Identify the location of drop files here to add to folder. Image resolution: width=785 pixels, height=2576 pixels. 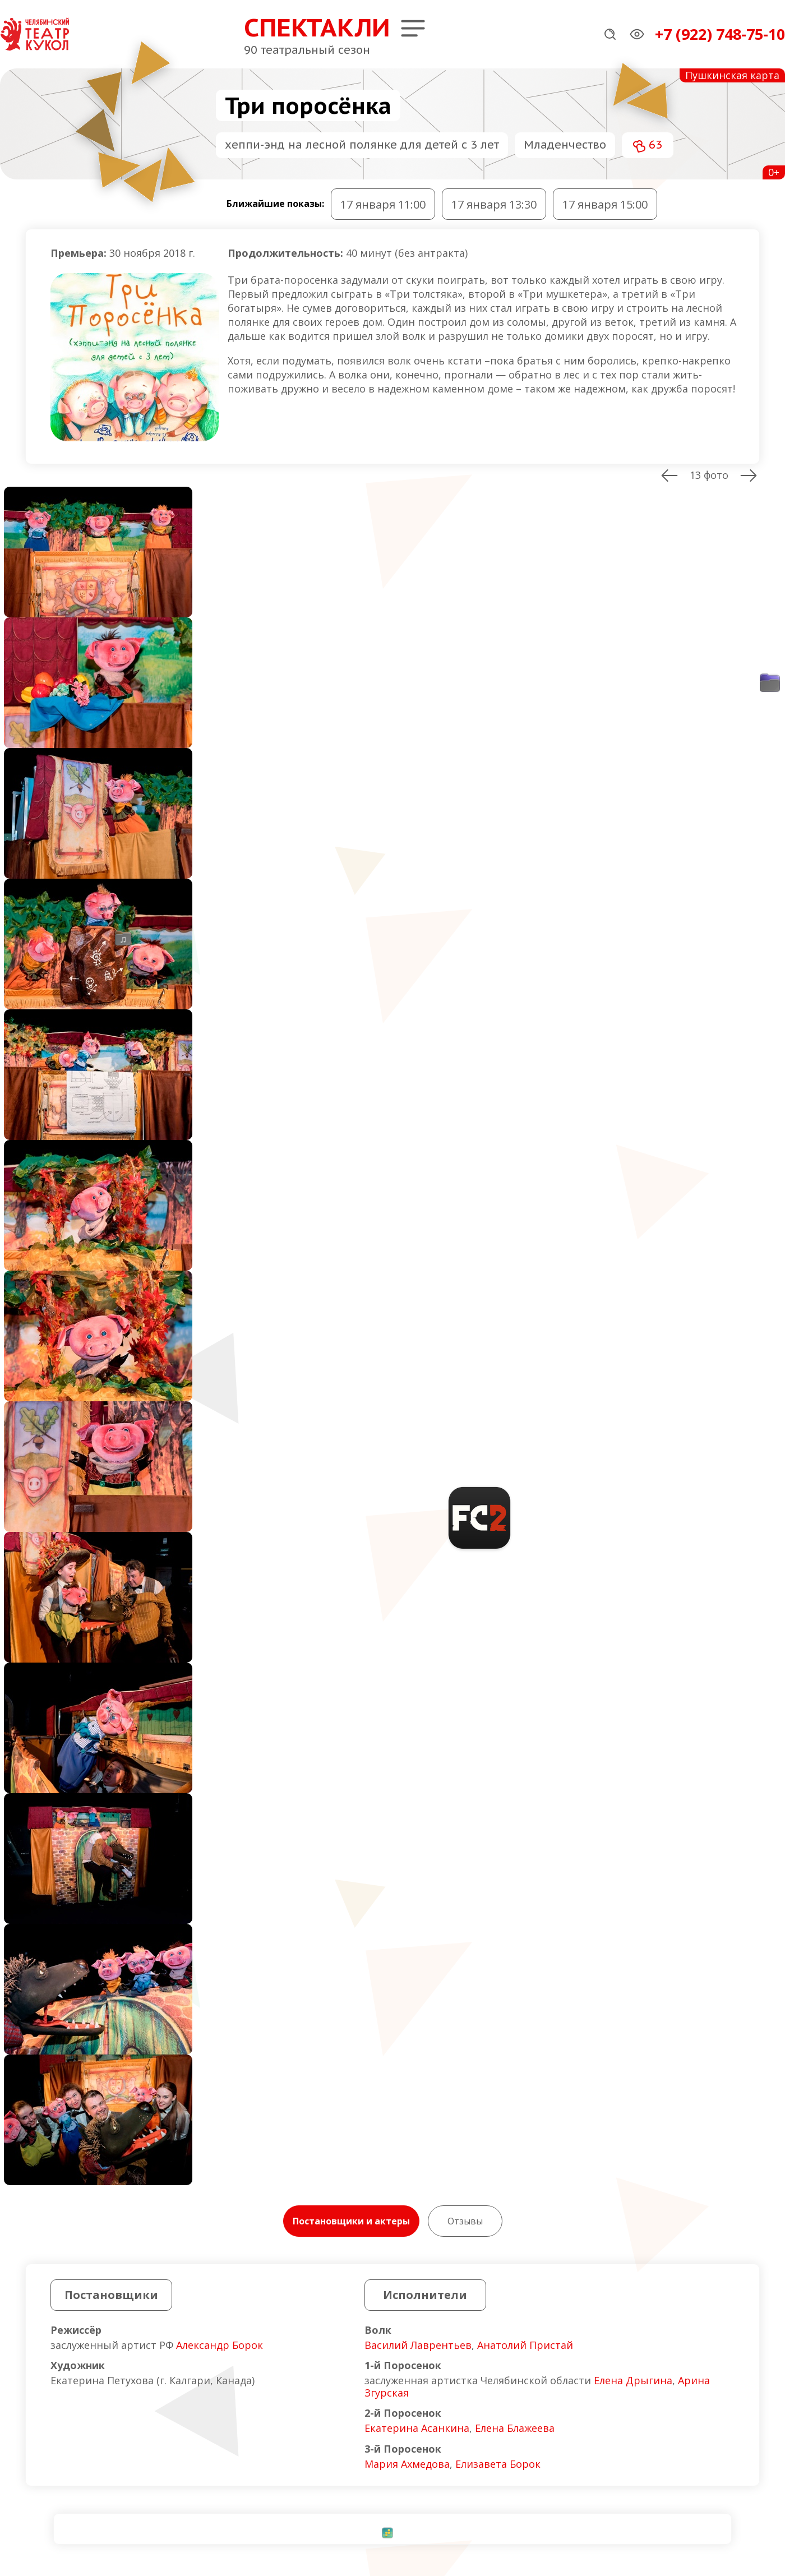
(770, 682).